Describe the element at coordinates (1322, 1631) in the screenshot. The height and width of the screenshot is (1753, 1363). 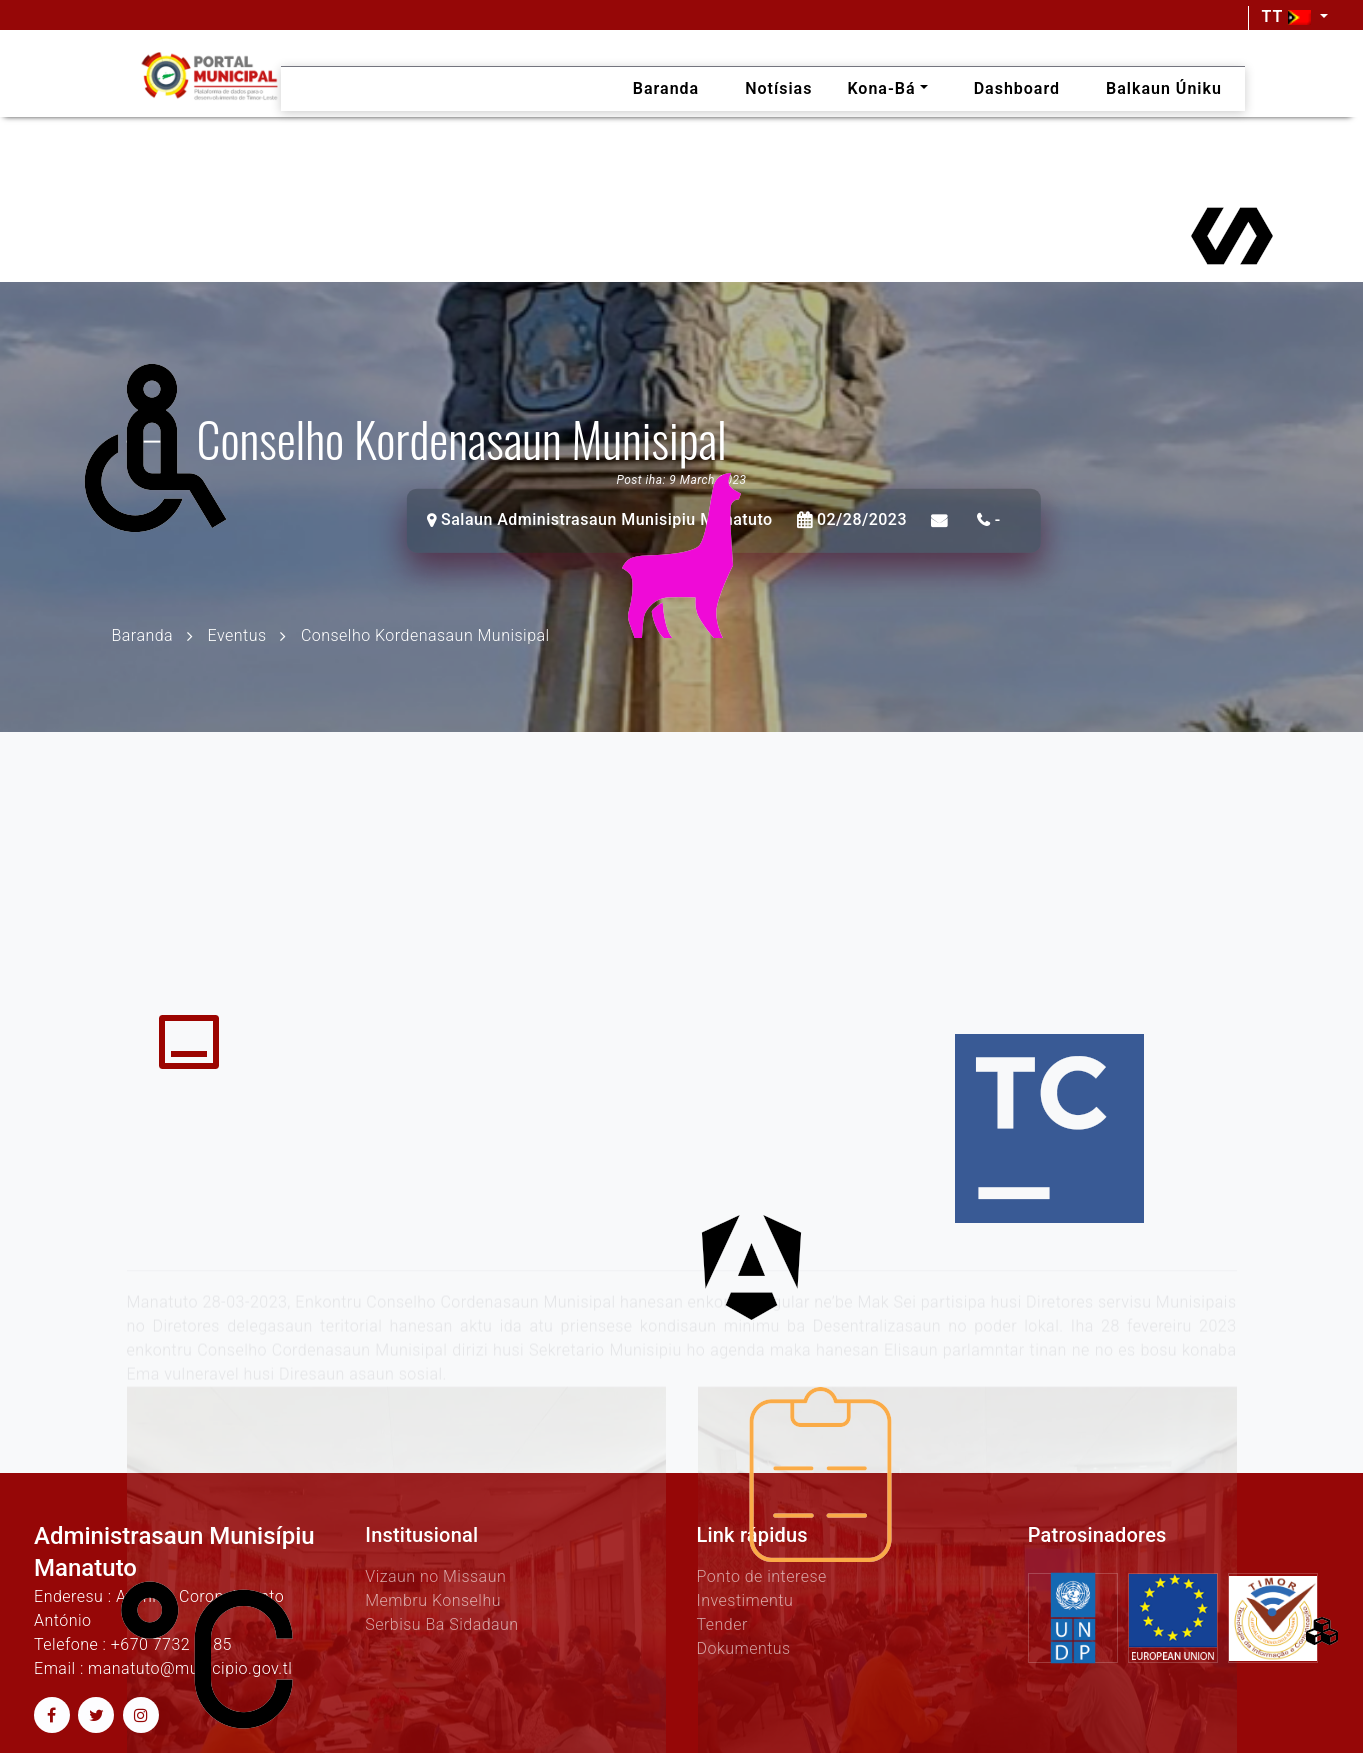
I see `visit docs.rs documentation site` at that location.